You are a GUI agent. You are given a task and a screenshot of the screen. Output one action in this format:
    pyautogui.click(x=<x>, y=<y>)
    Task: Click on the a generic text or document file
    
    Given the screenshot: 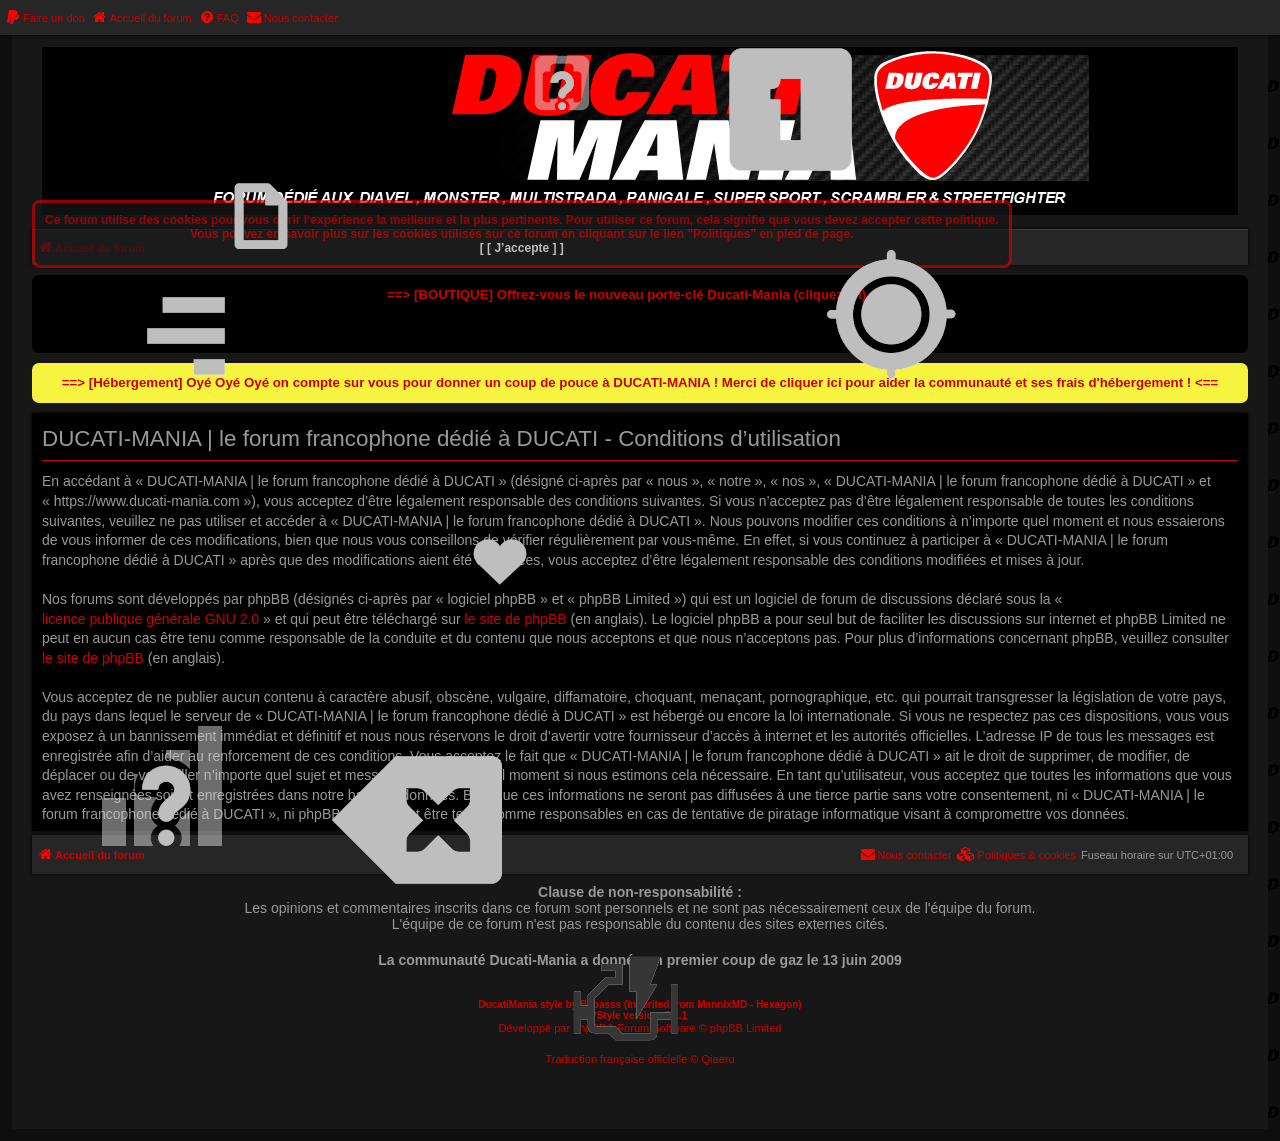 What is the action you would take?
    pyautogui.click(x=261, y=214)
    